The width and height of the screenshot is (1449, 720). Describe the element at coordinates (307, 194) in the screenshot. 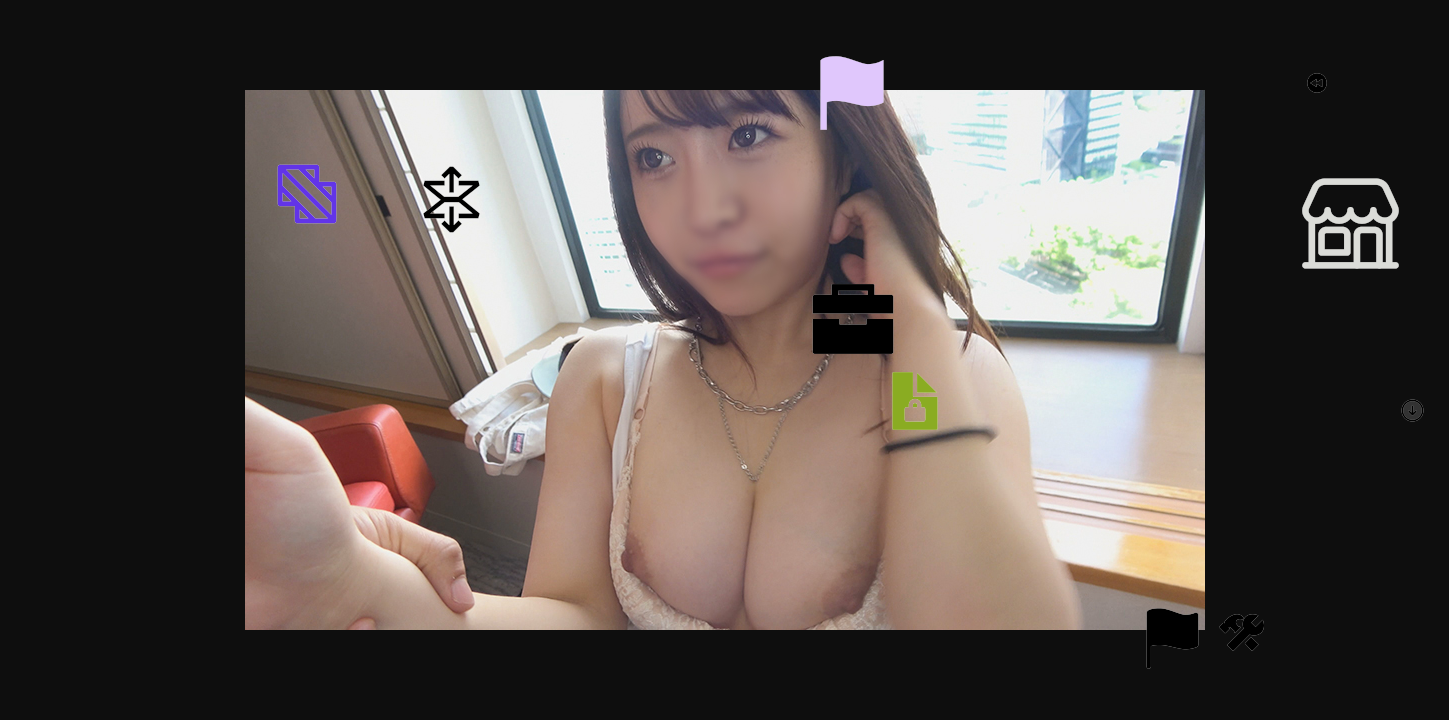

I see `merge or unite selected layers` at that location.